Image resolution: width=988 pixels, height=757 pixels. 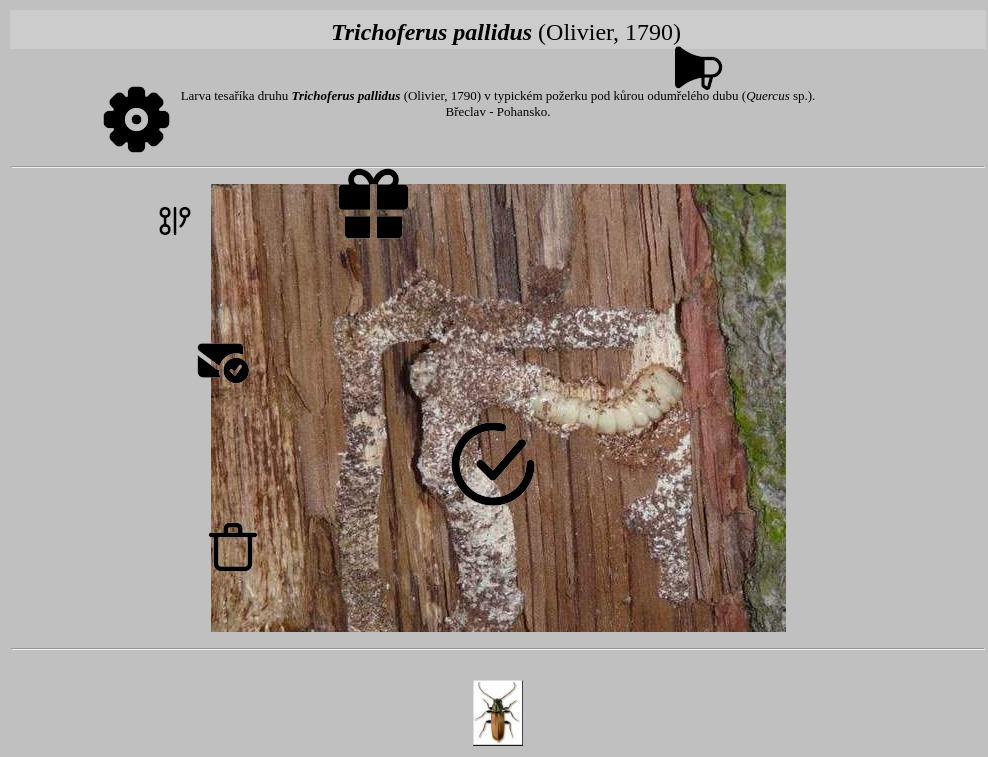 I want to click on delete this item, so click(x=233, y=547).